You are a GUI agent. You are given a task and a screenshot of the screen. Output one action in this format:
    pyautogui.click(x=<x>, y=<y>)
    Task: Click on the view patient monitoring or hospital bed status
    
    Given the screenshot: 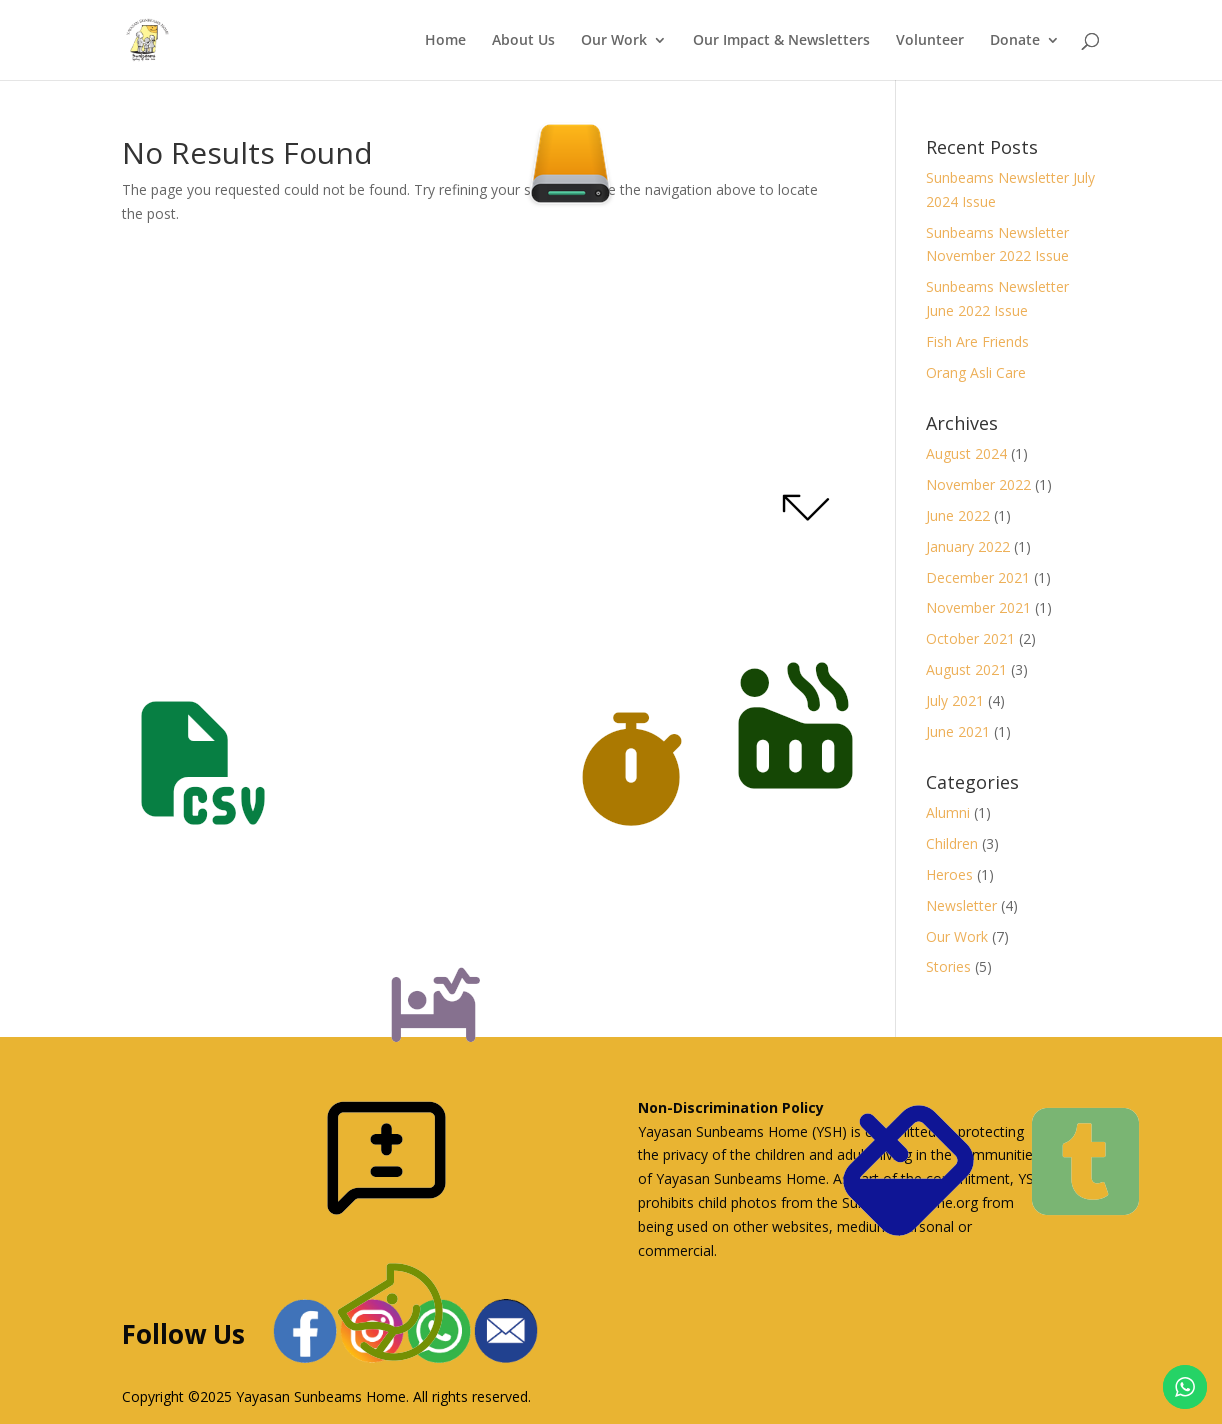 What is the action you would take?
    pyautogui.click(x=433, y=1009)
    